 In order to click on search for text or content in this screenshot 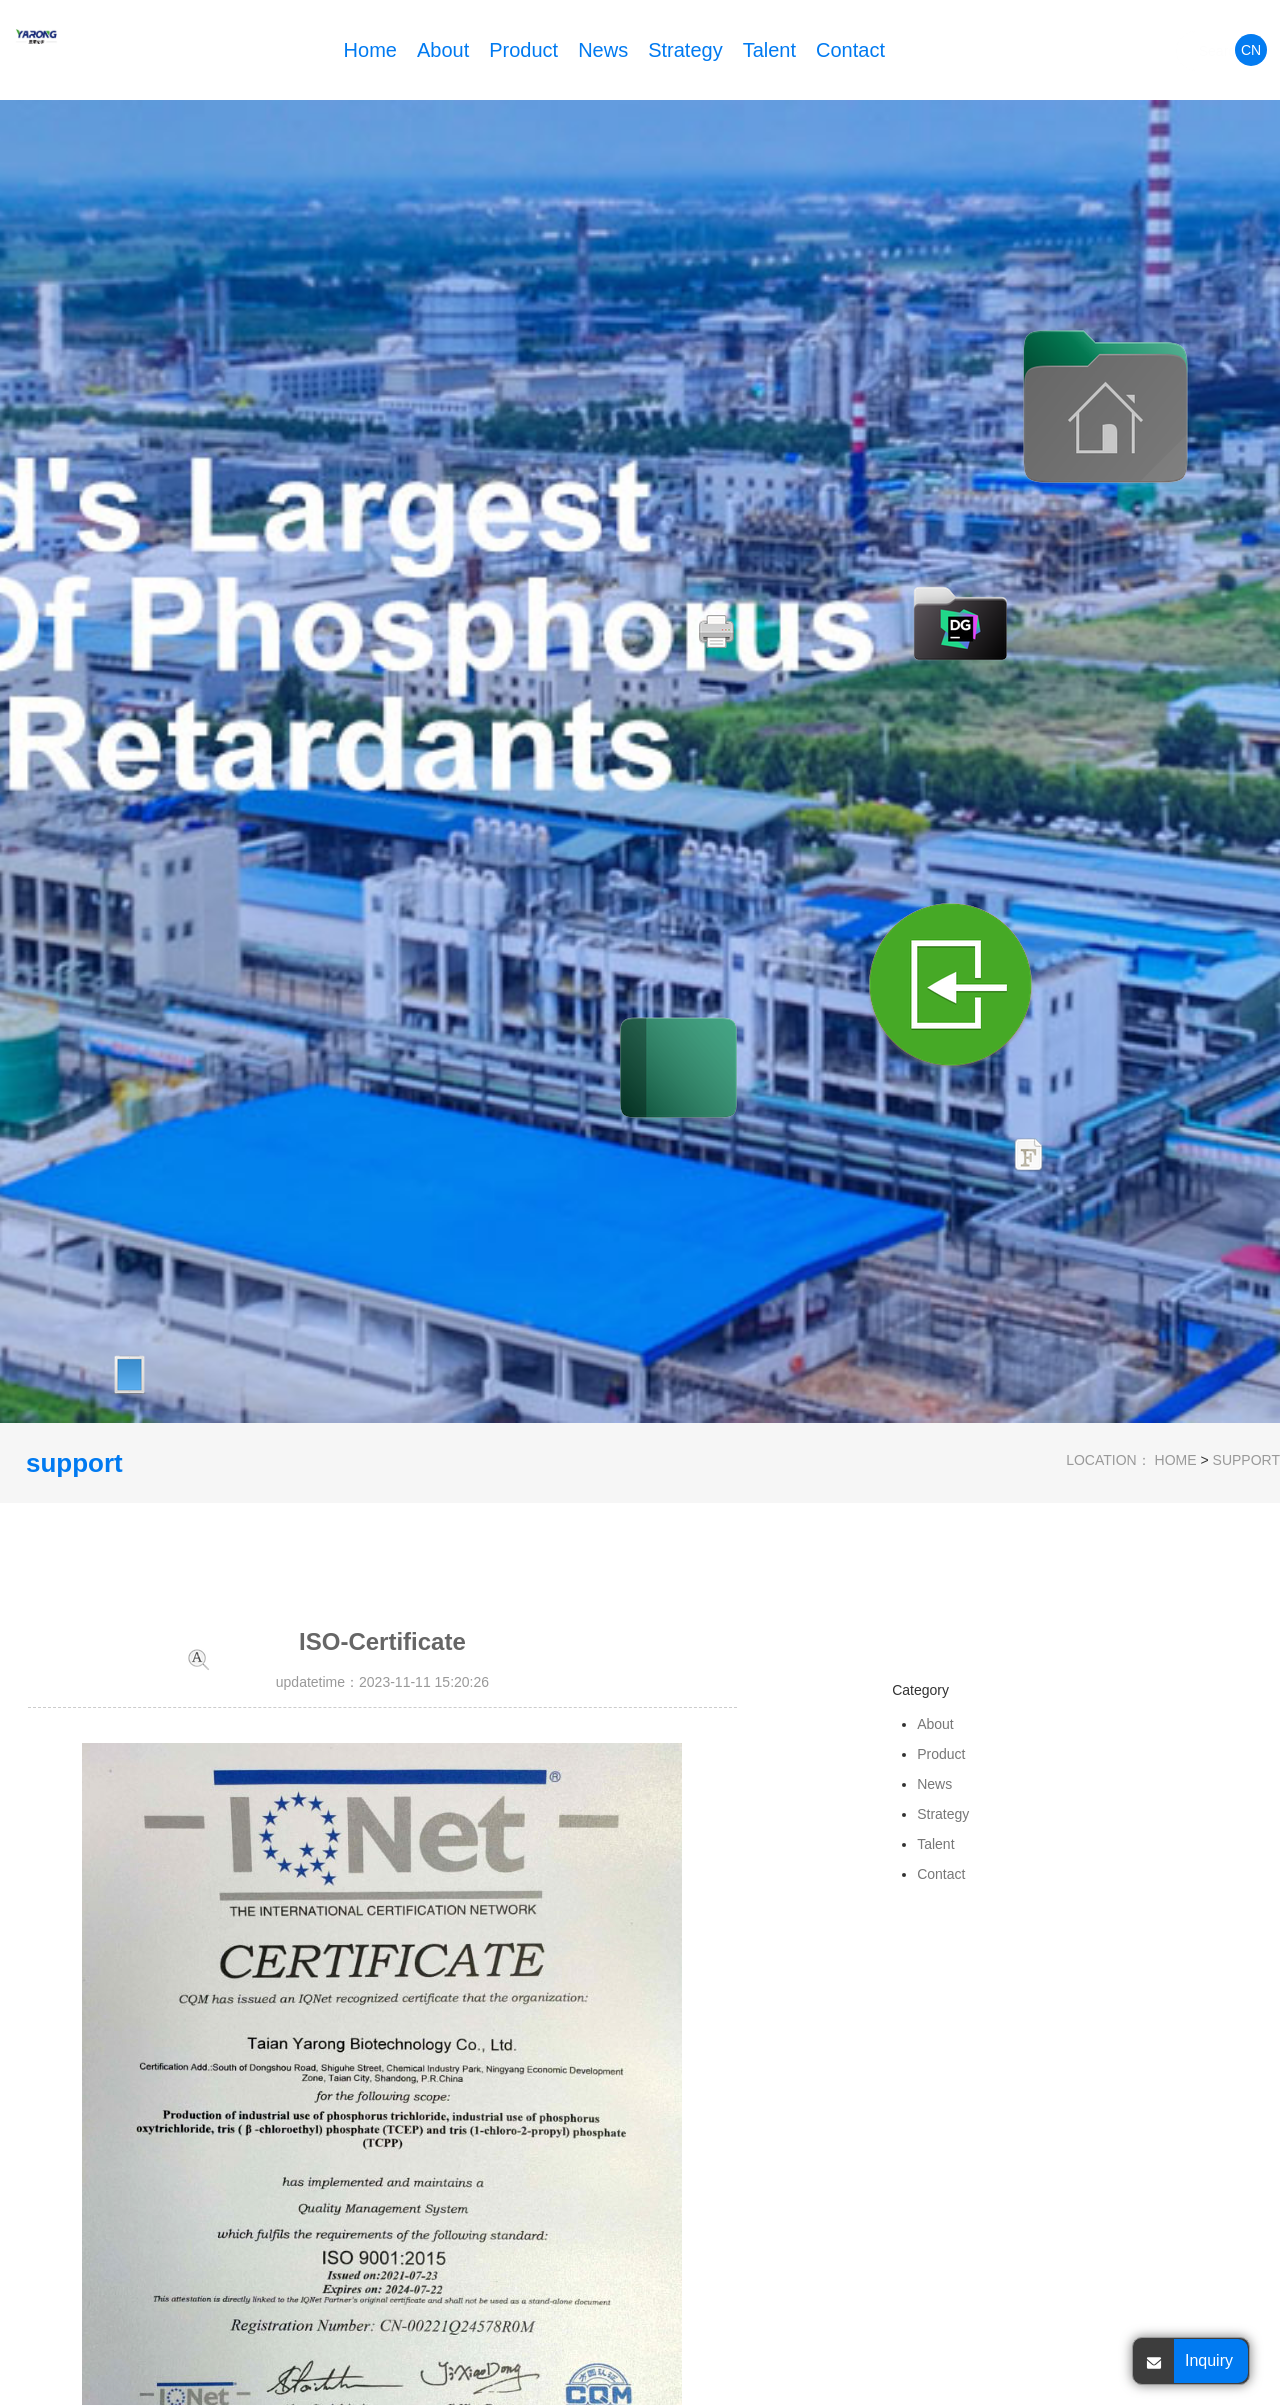, I will do `click(198, 1659)`.